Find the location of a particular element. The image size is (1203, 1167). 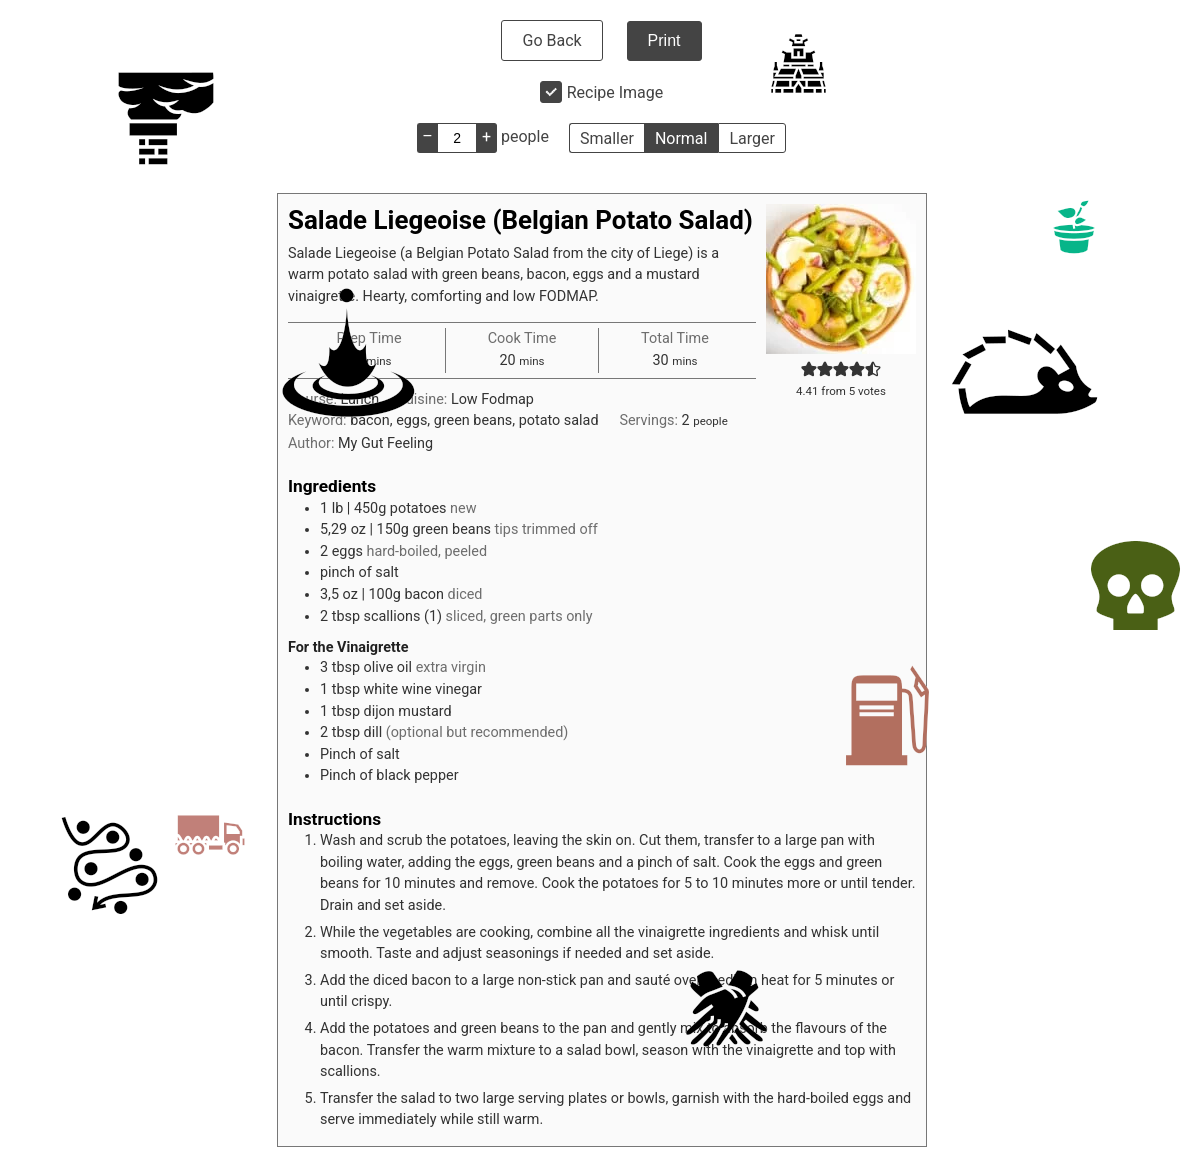

decorative animal icon for games or profiles is located at coordinates (1024, 372).